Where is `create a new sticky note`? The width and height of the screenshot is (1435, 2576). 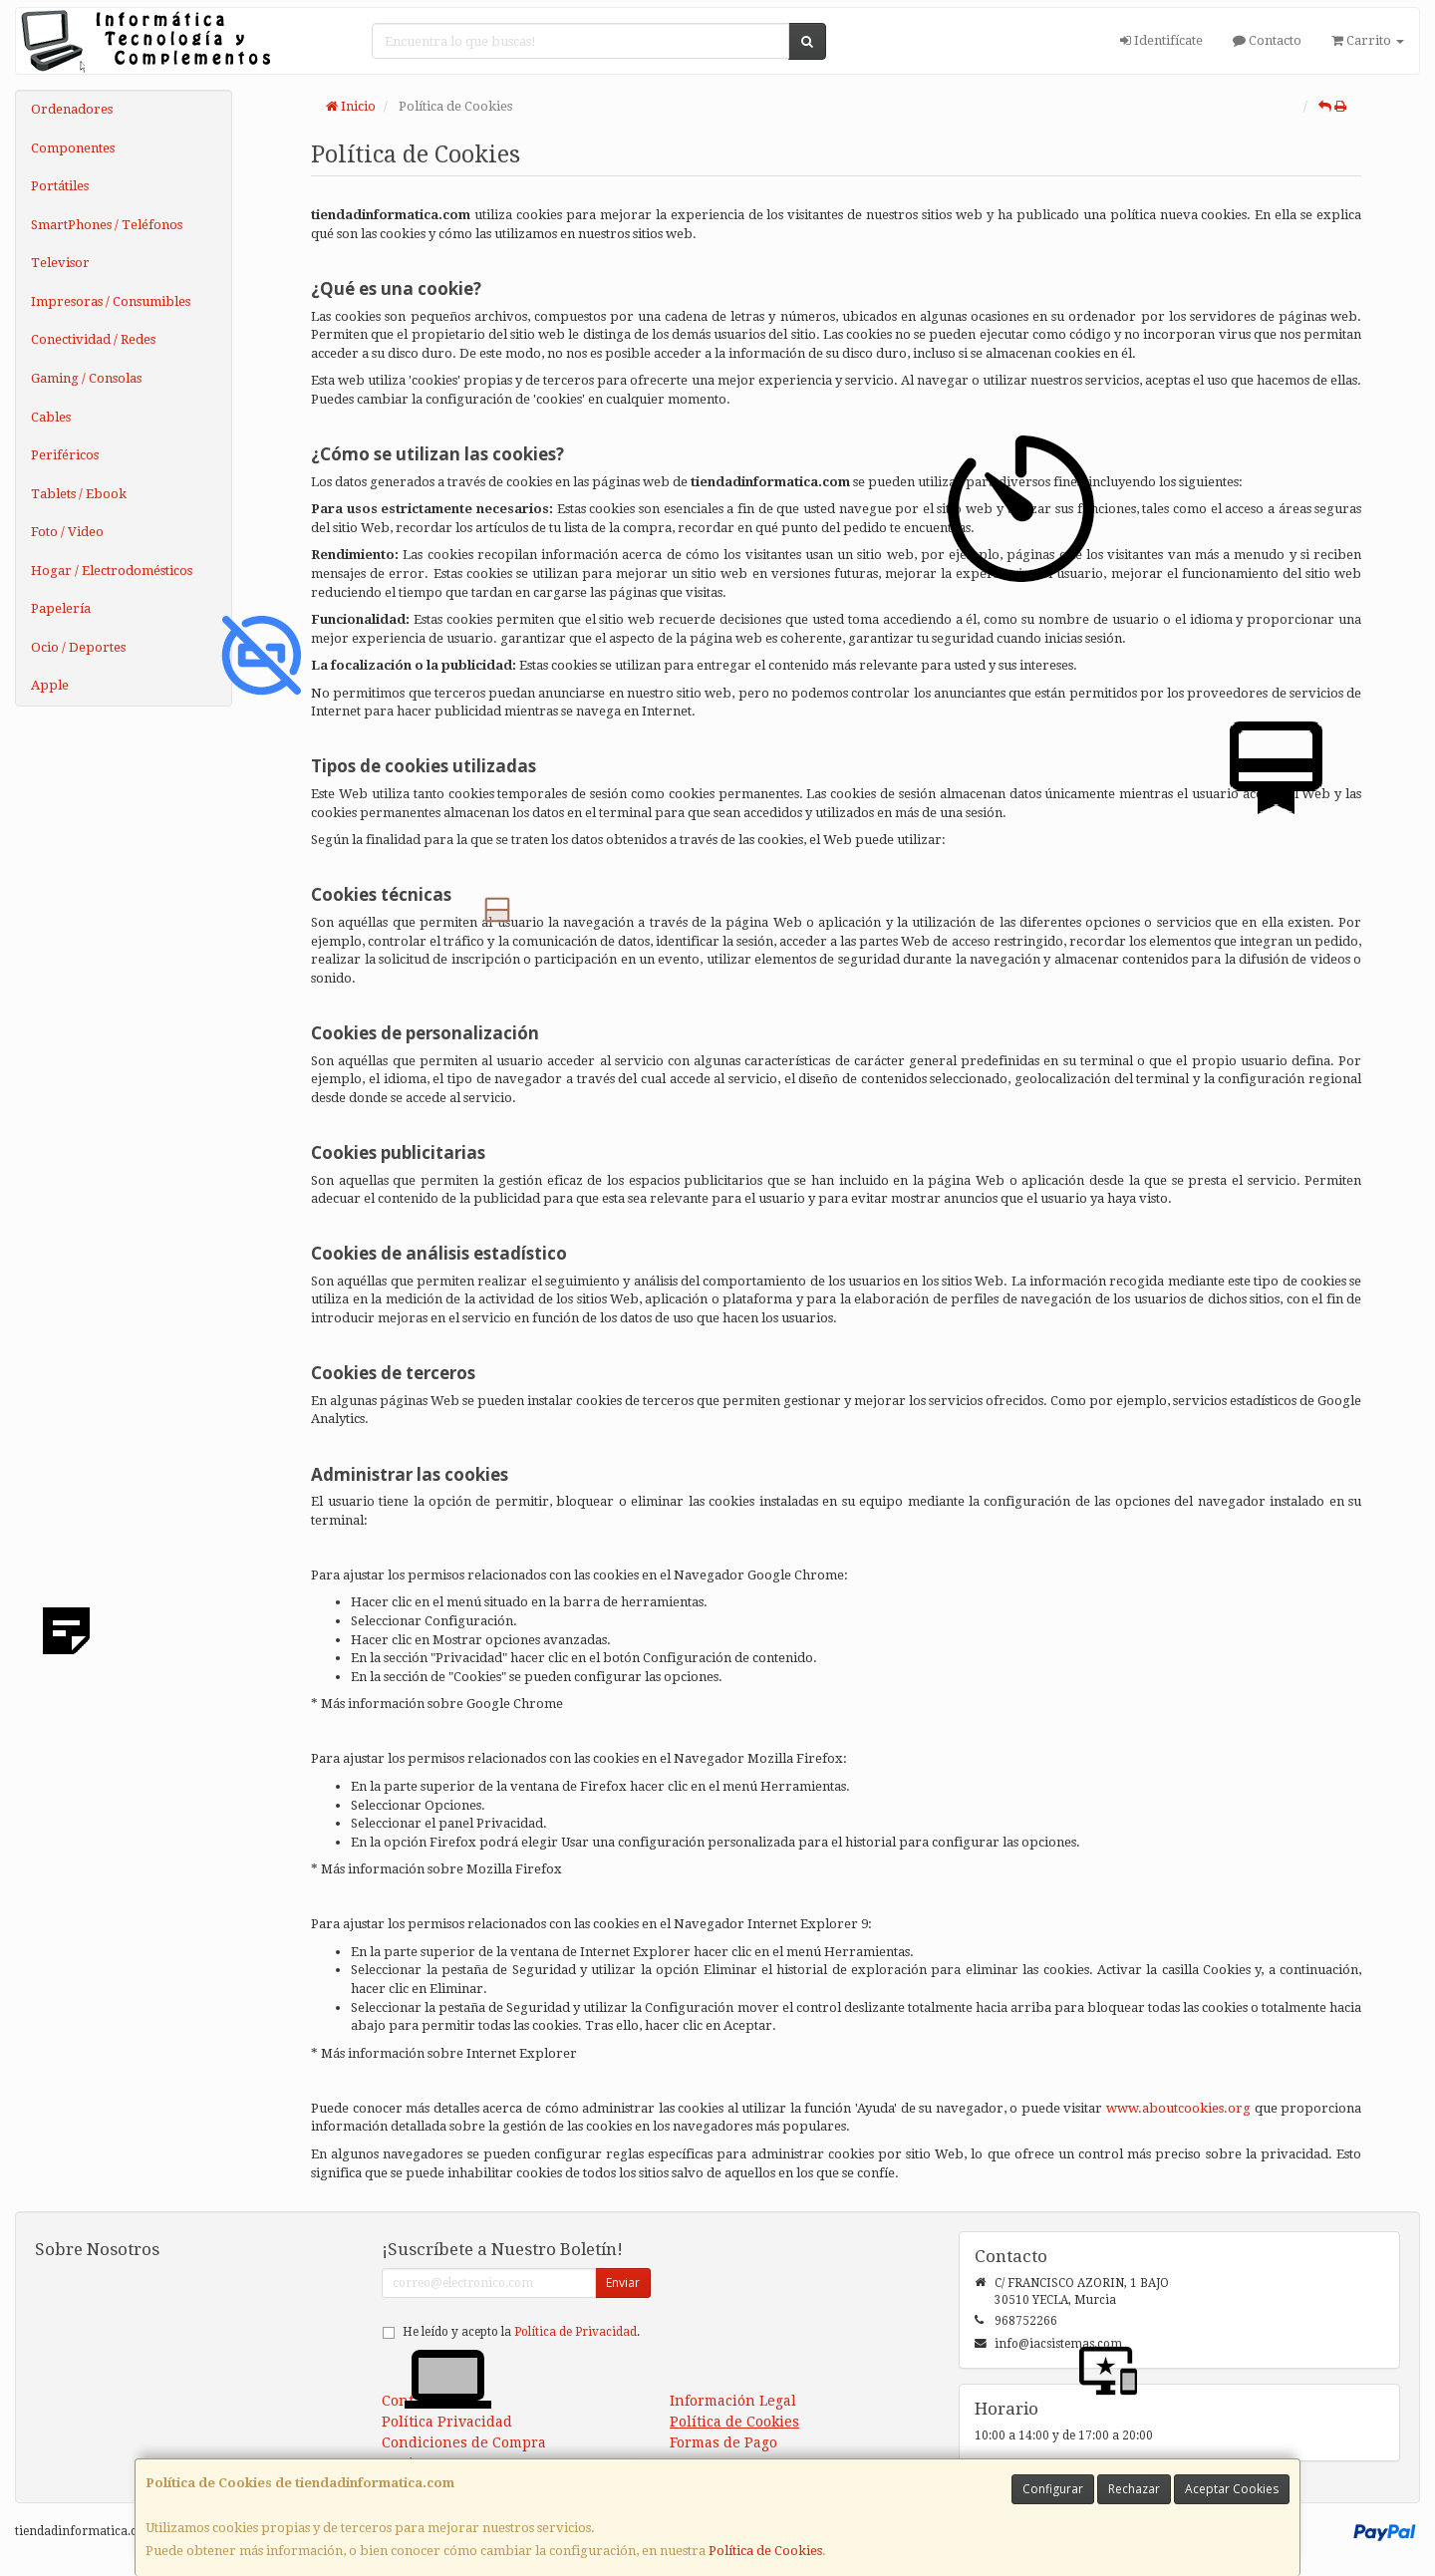
create a new sticky note is located at coordinates (66, 1630).